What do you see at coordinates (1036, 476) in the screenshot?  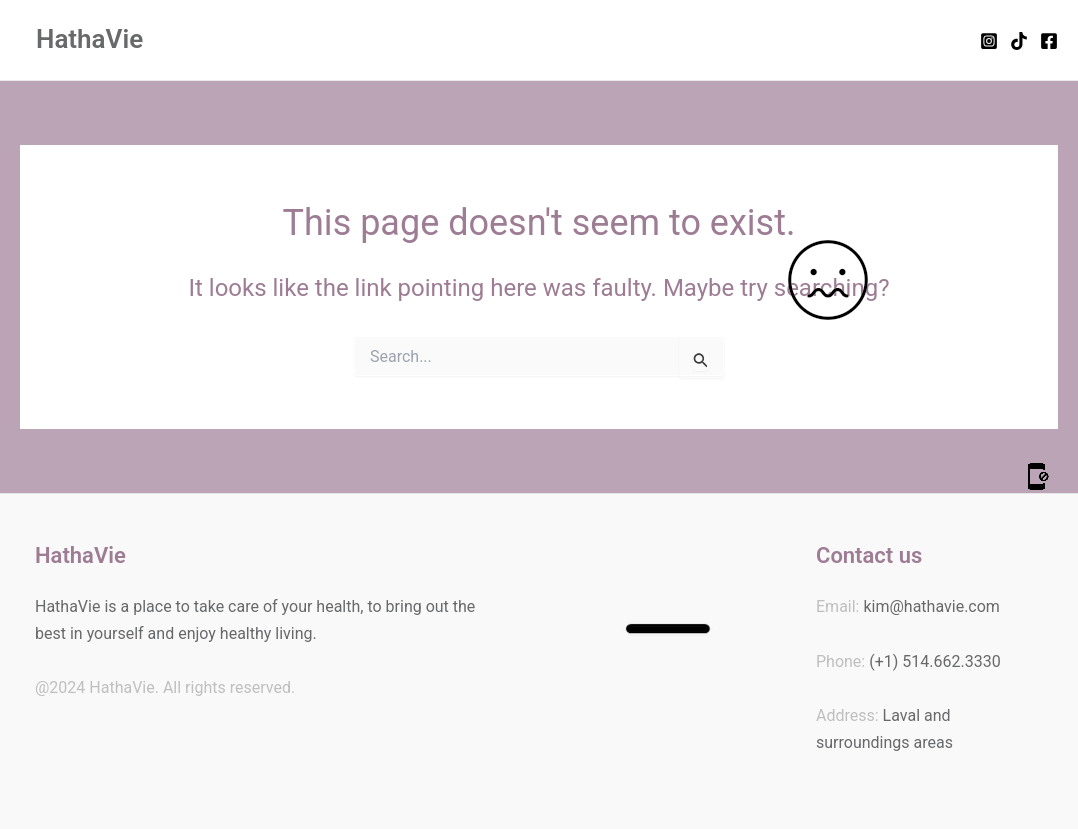 I see `block or restrict an app` at bounding box center [1036, 476].